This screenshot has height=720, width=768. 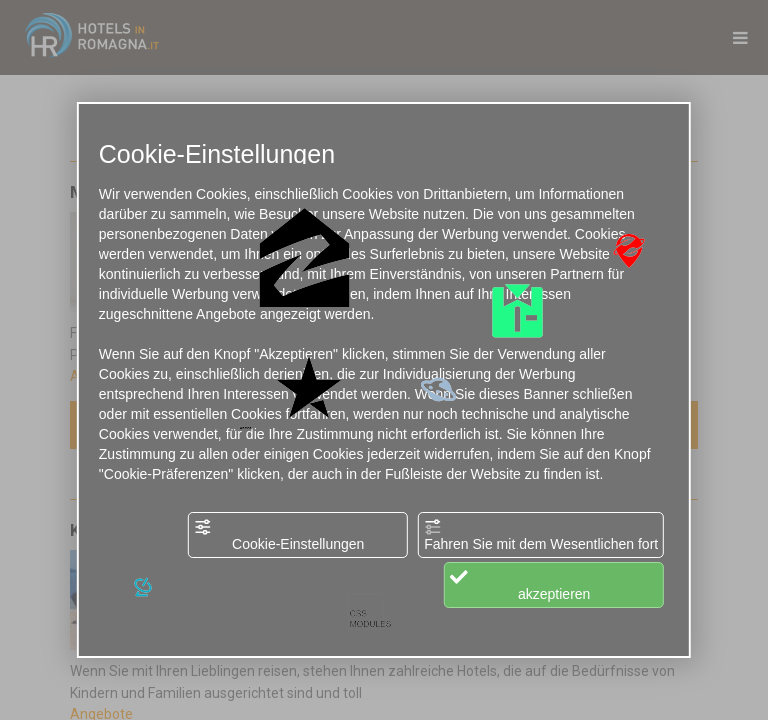 What do you see at coordinates (369, 611) in the screenshot?
I see `CSS Modules library logo` at bounding box center [369, 611].